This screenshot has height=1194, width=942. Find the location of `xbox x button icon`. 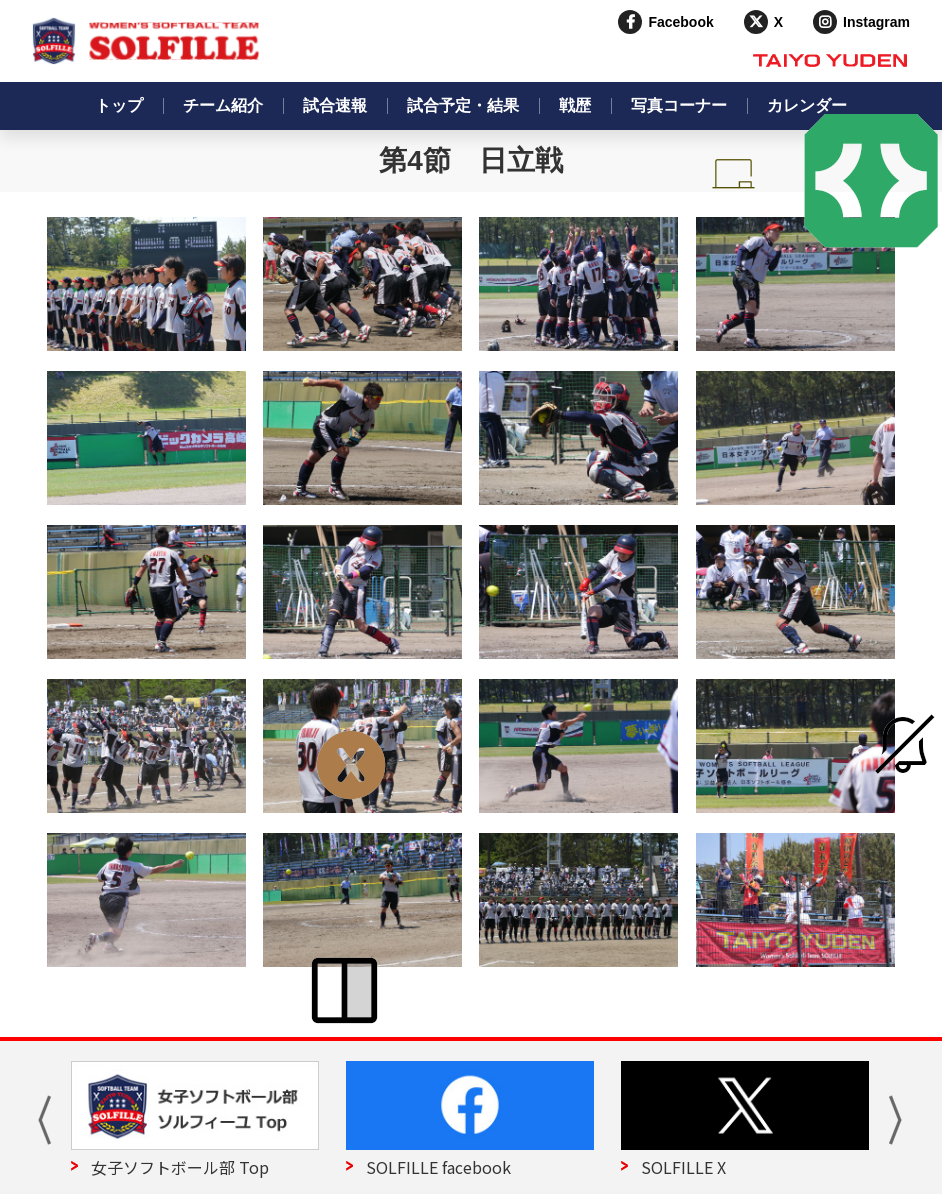

xbox x button icon is located at coordinates (351, 765).